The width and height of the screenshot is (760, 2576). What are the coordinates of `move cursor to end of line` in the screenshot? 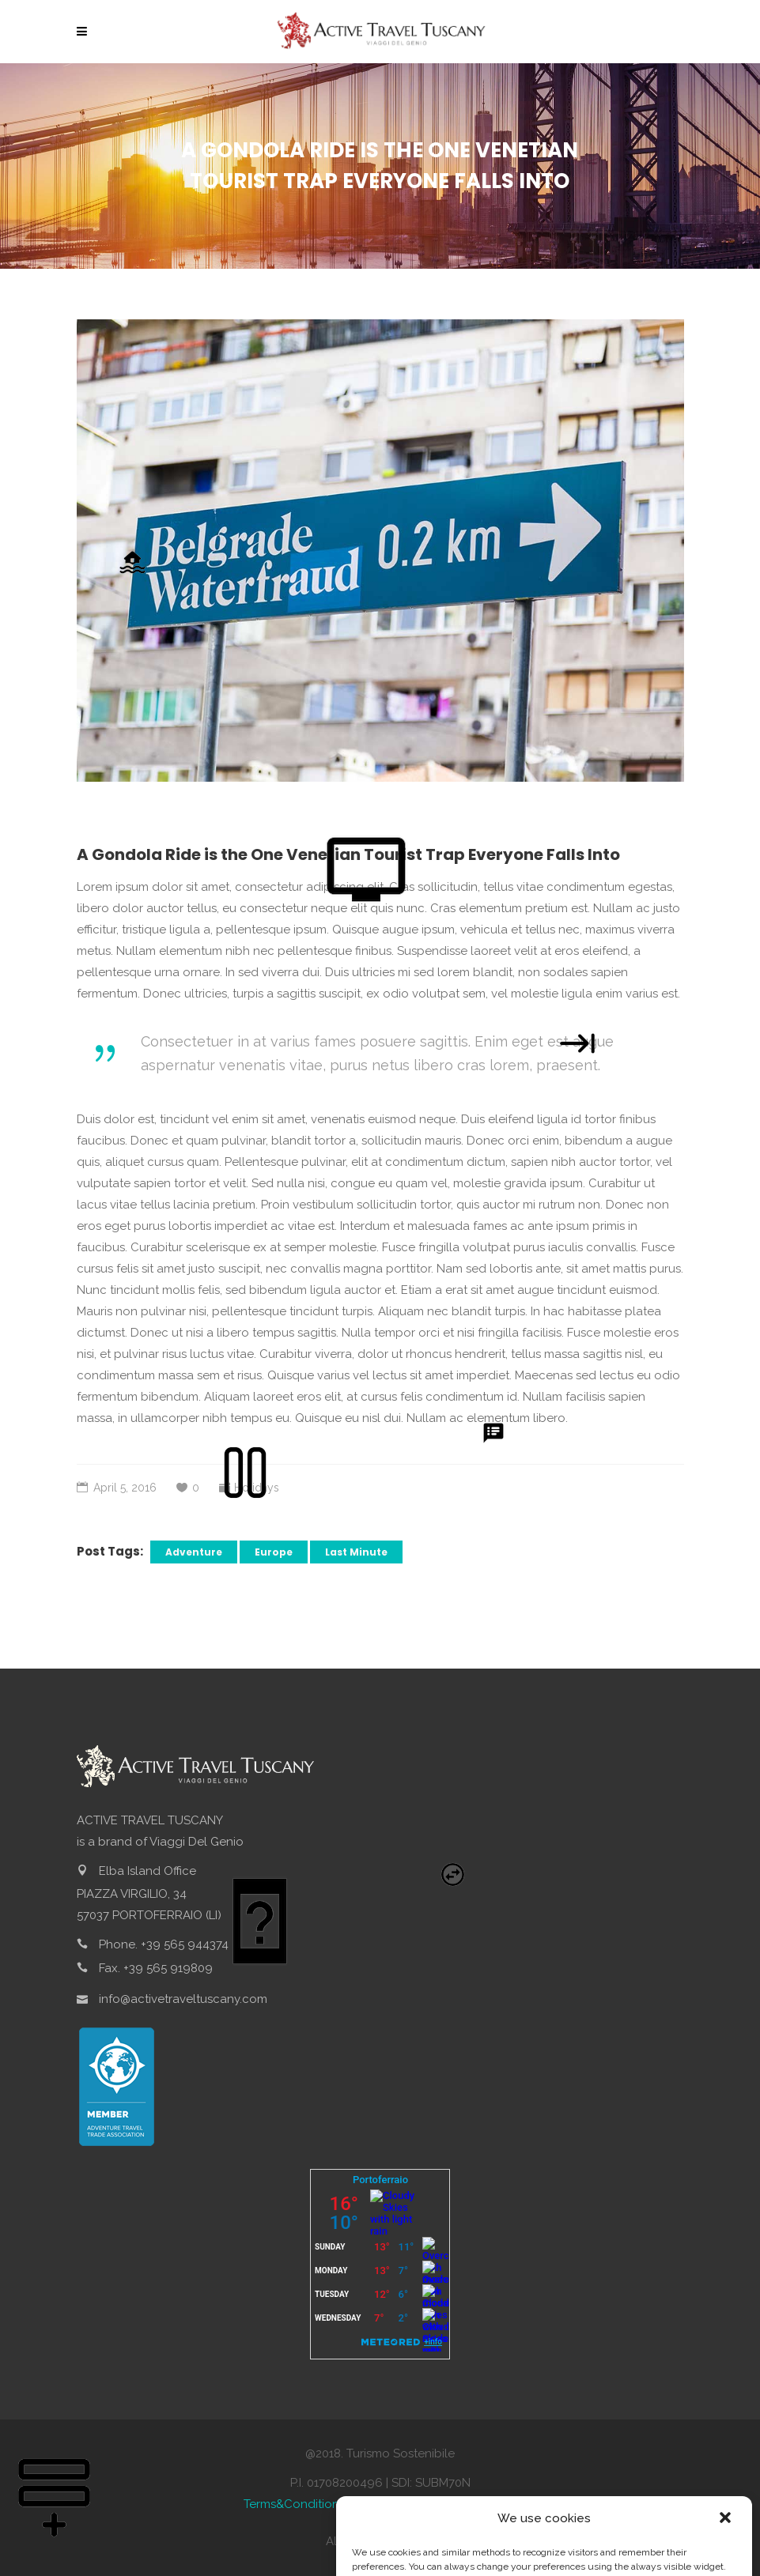 It's located at (578, 1043).